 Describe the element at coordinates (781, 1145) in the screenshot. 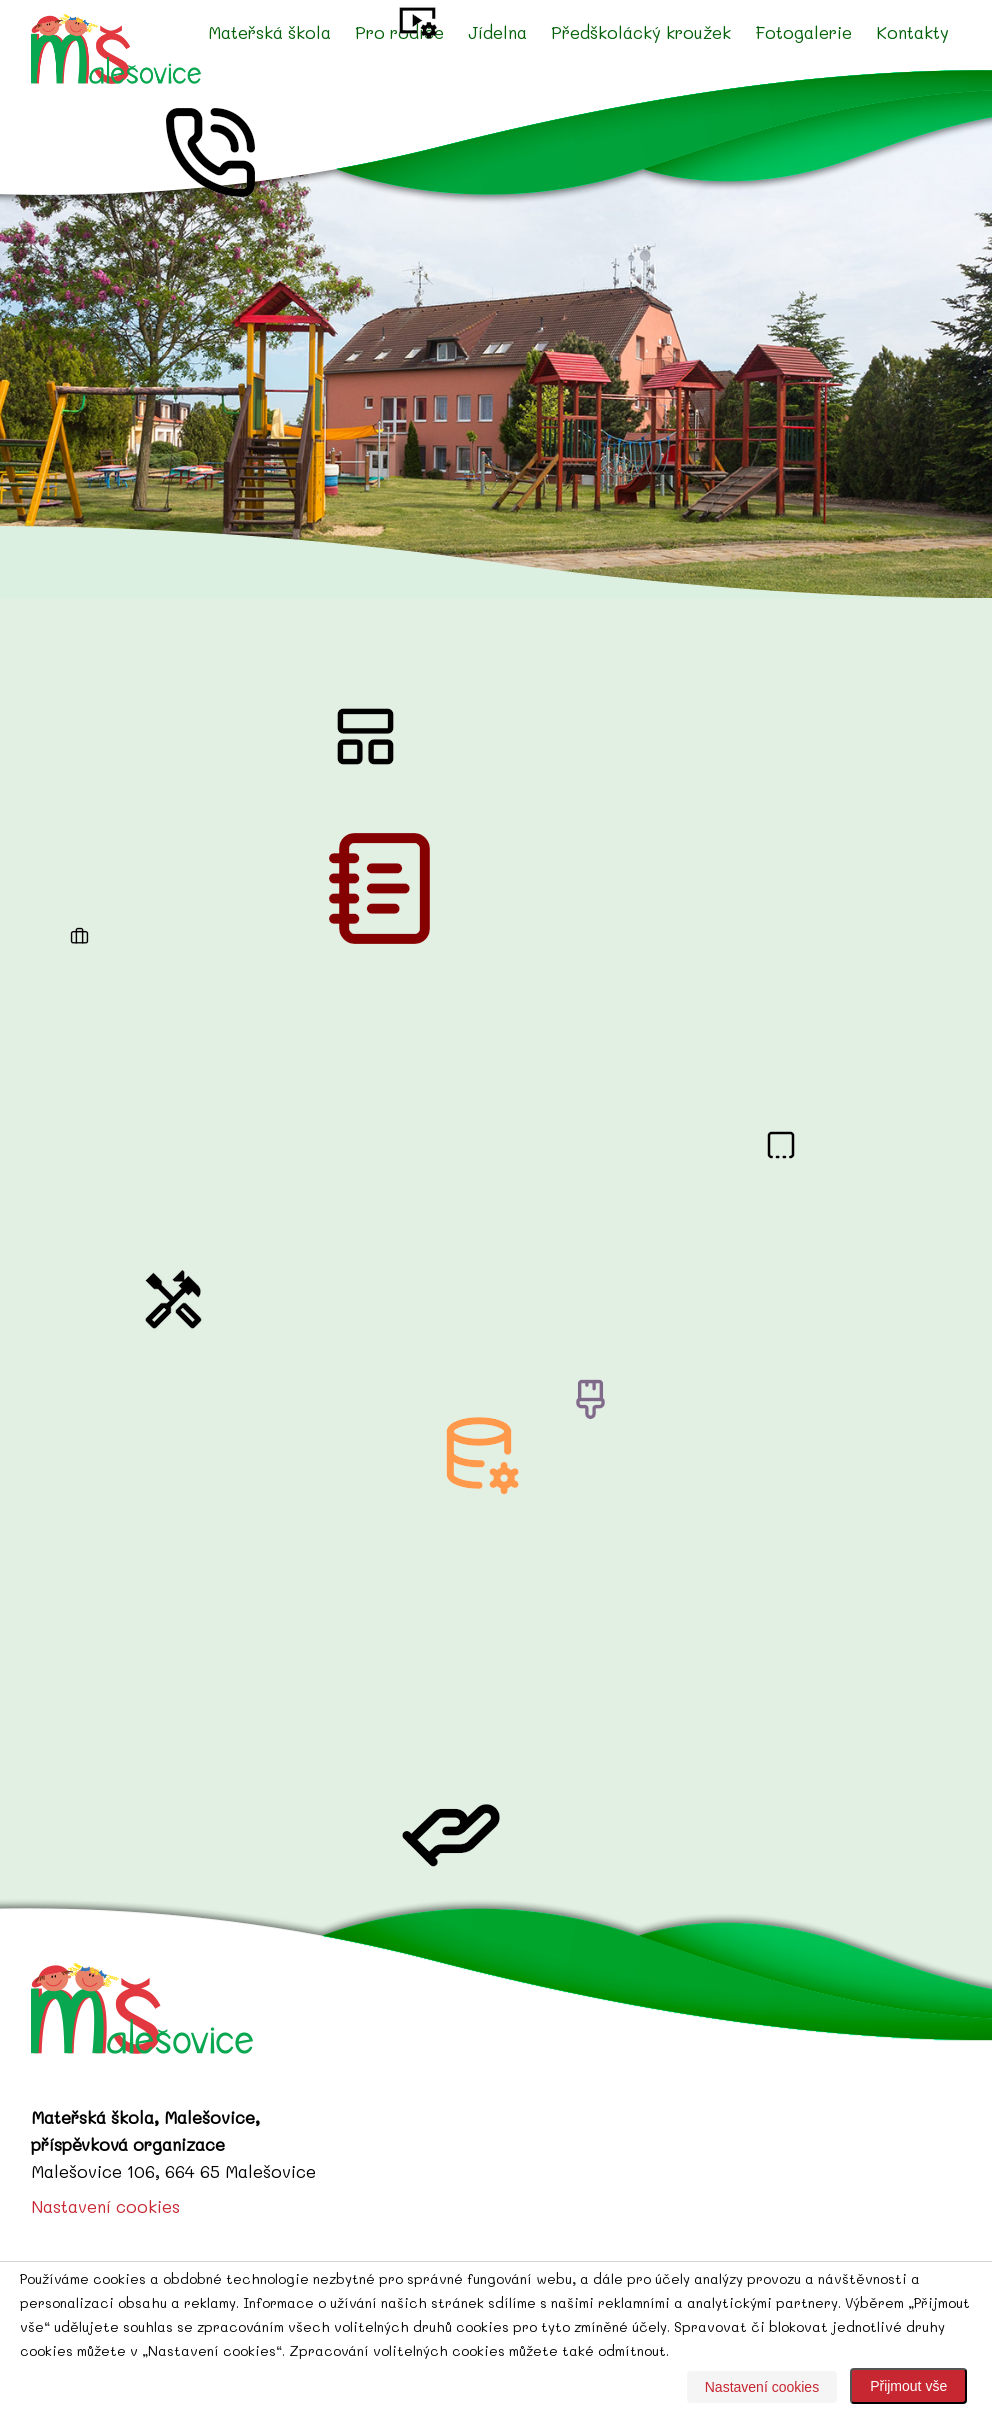

I see `indicates a container with a collapsible or expandable bottom section` at that location.